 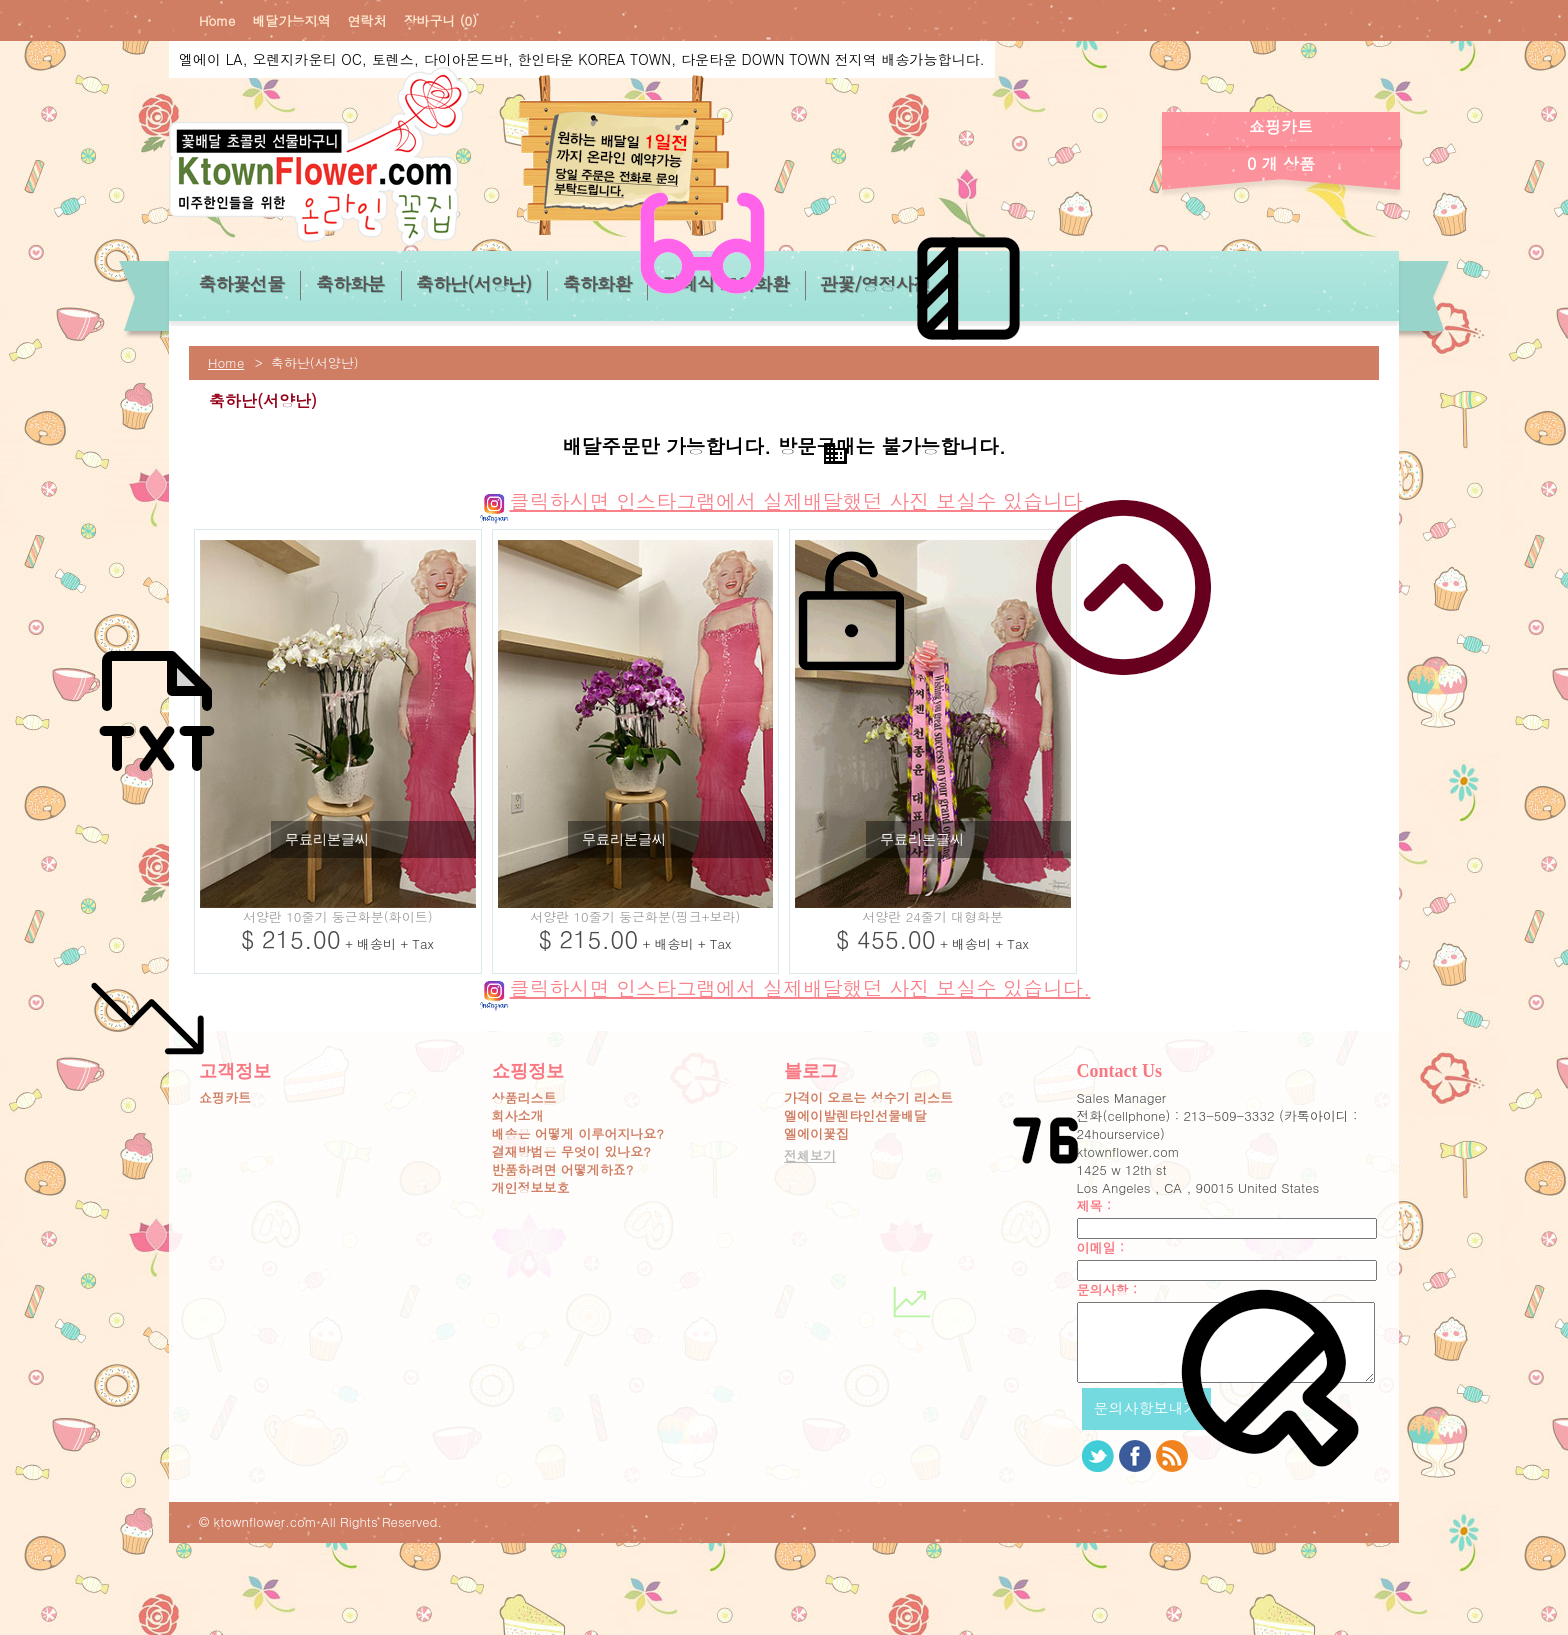 What do you see at coordinates (835, 453) in the screenshot?
I see `view business contact information` at bounding box center [835, 453].